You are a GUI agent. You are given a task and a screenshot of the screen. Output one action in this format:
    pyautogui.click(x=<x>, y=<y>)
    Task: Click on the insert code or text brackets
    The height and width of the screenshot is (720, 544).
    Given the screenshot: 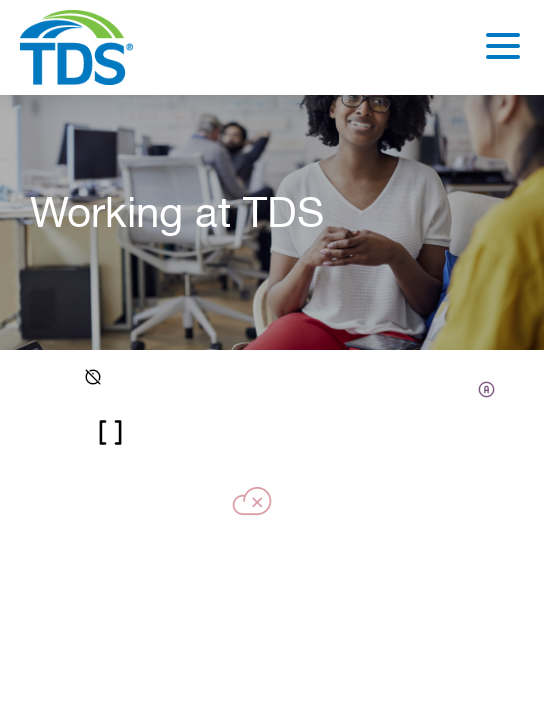 What is the action you would take?
    pyautogui.click(x=110, y=432)
    